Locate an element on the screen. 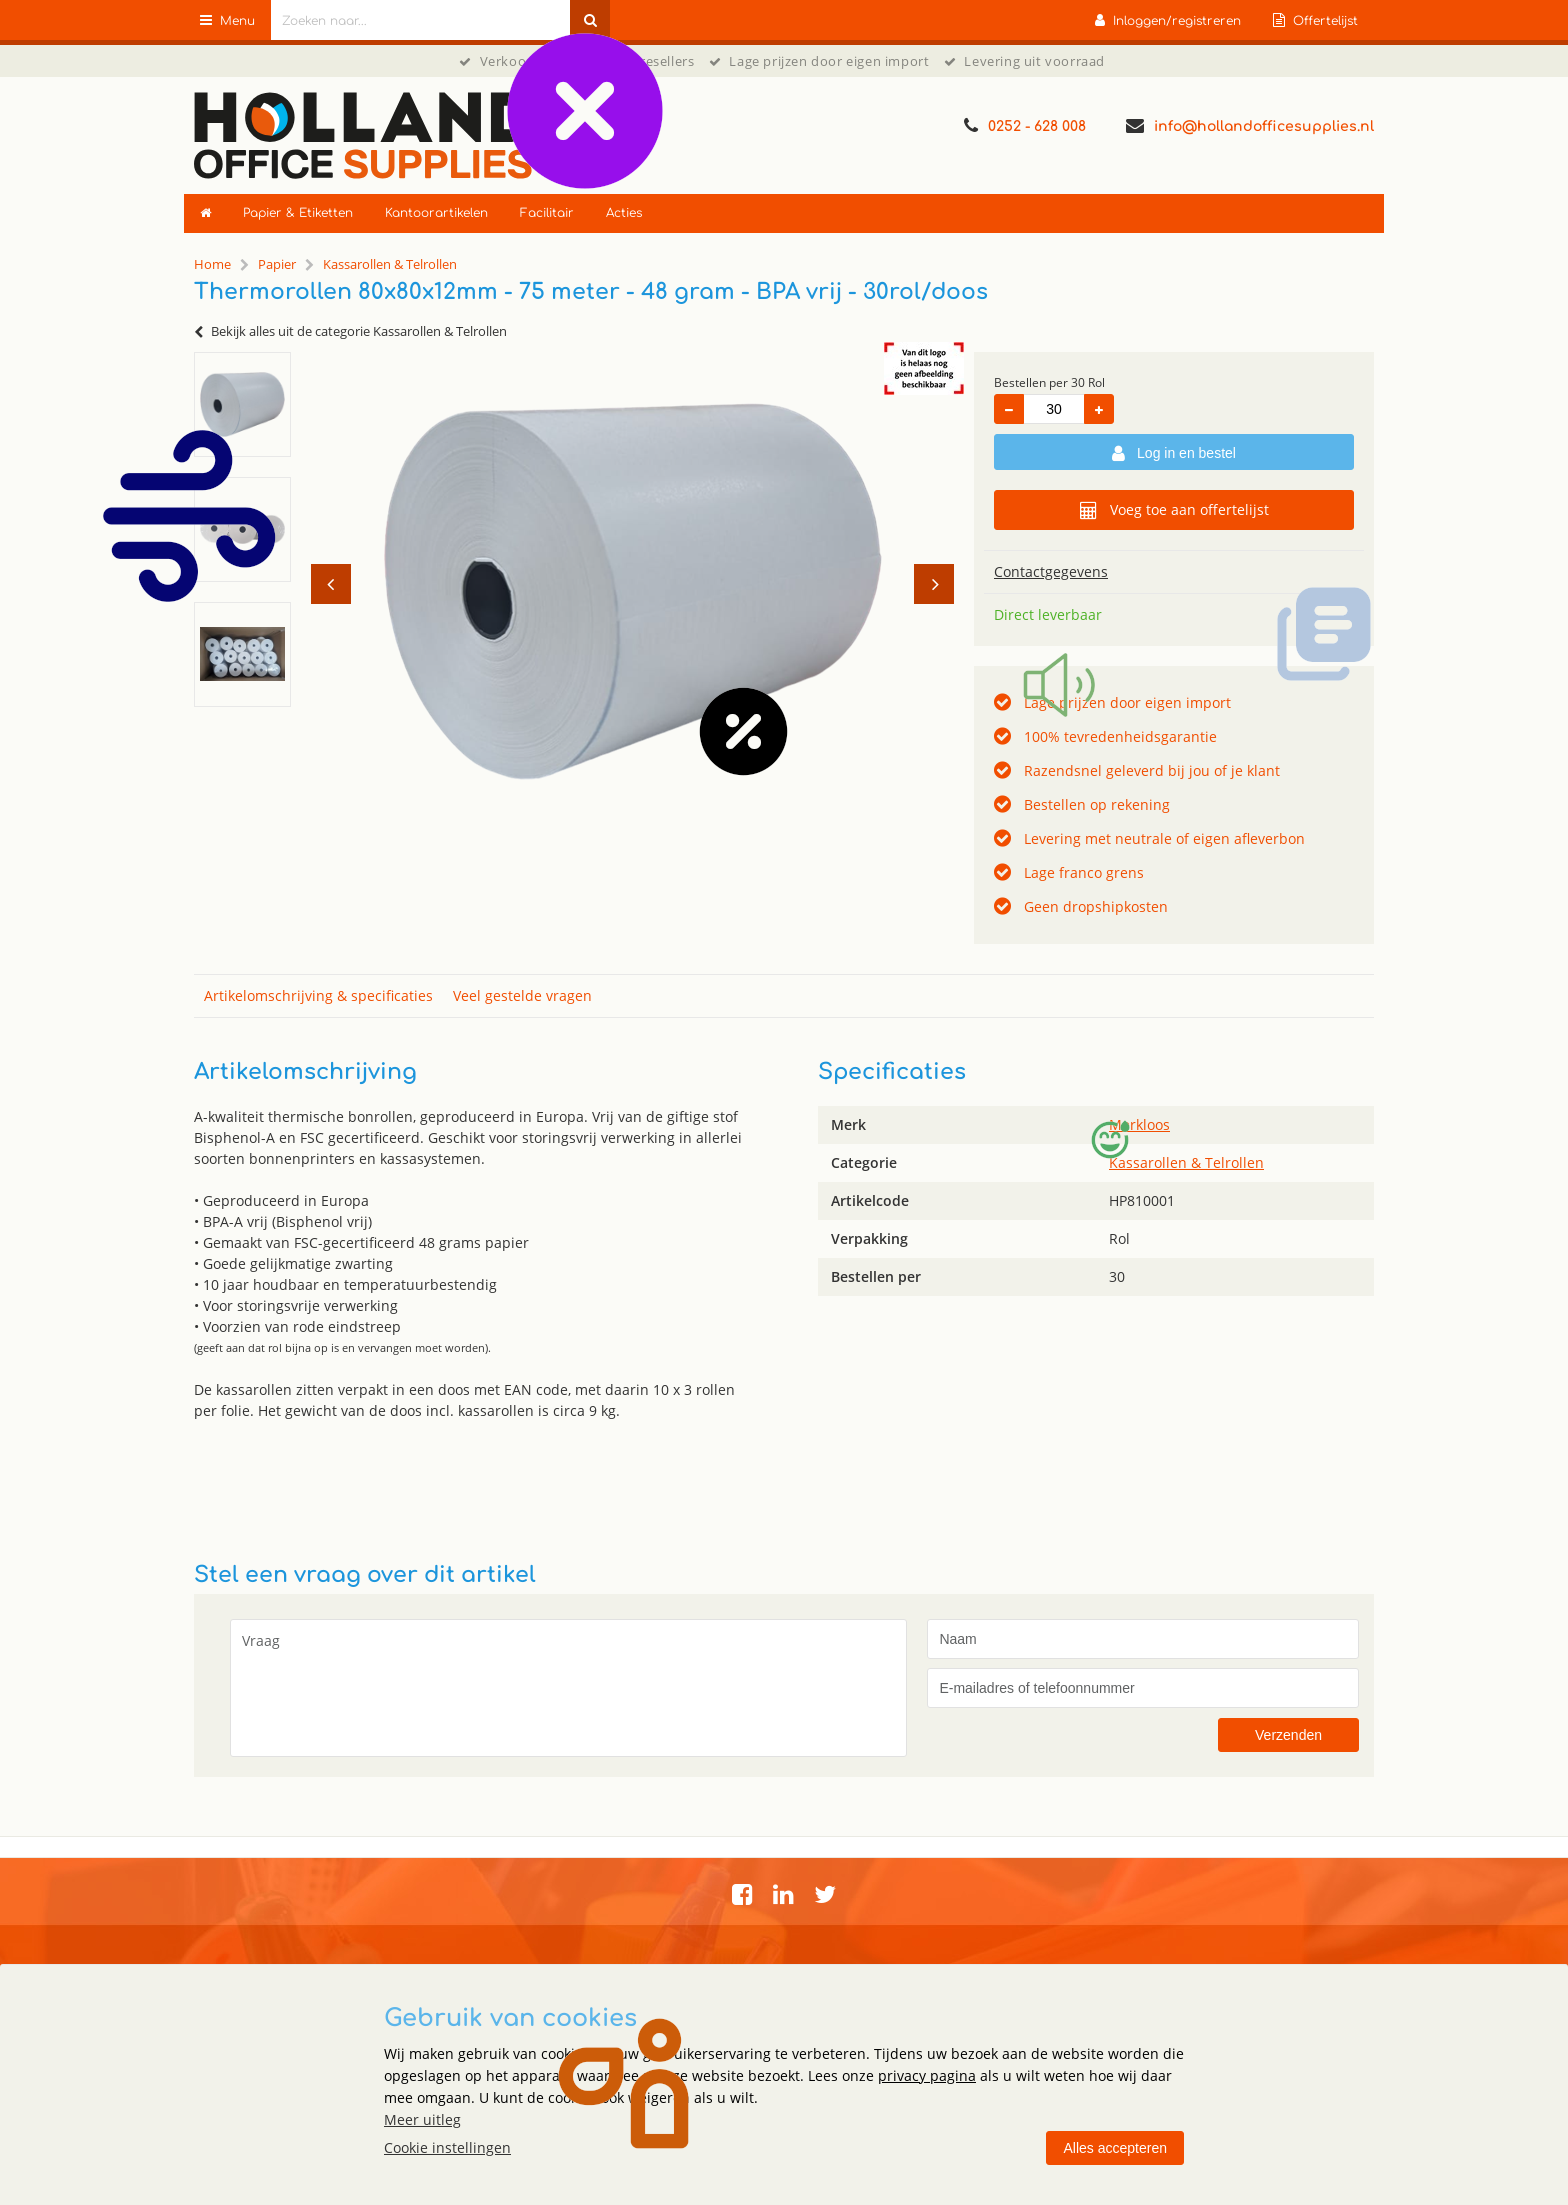  close or dismiss a dialog is located at coordinates (585, 111).